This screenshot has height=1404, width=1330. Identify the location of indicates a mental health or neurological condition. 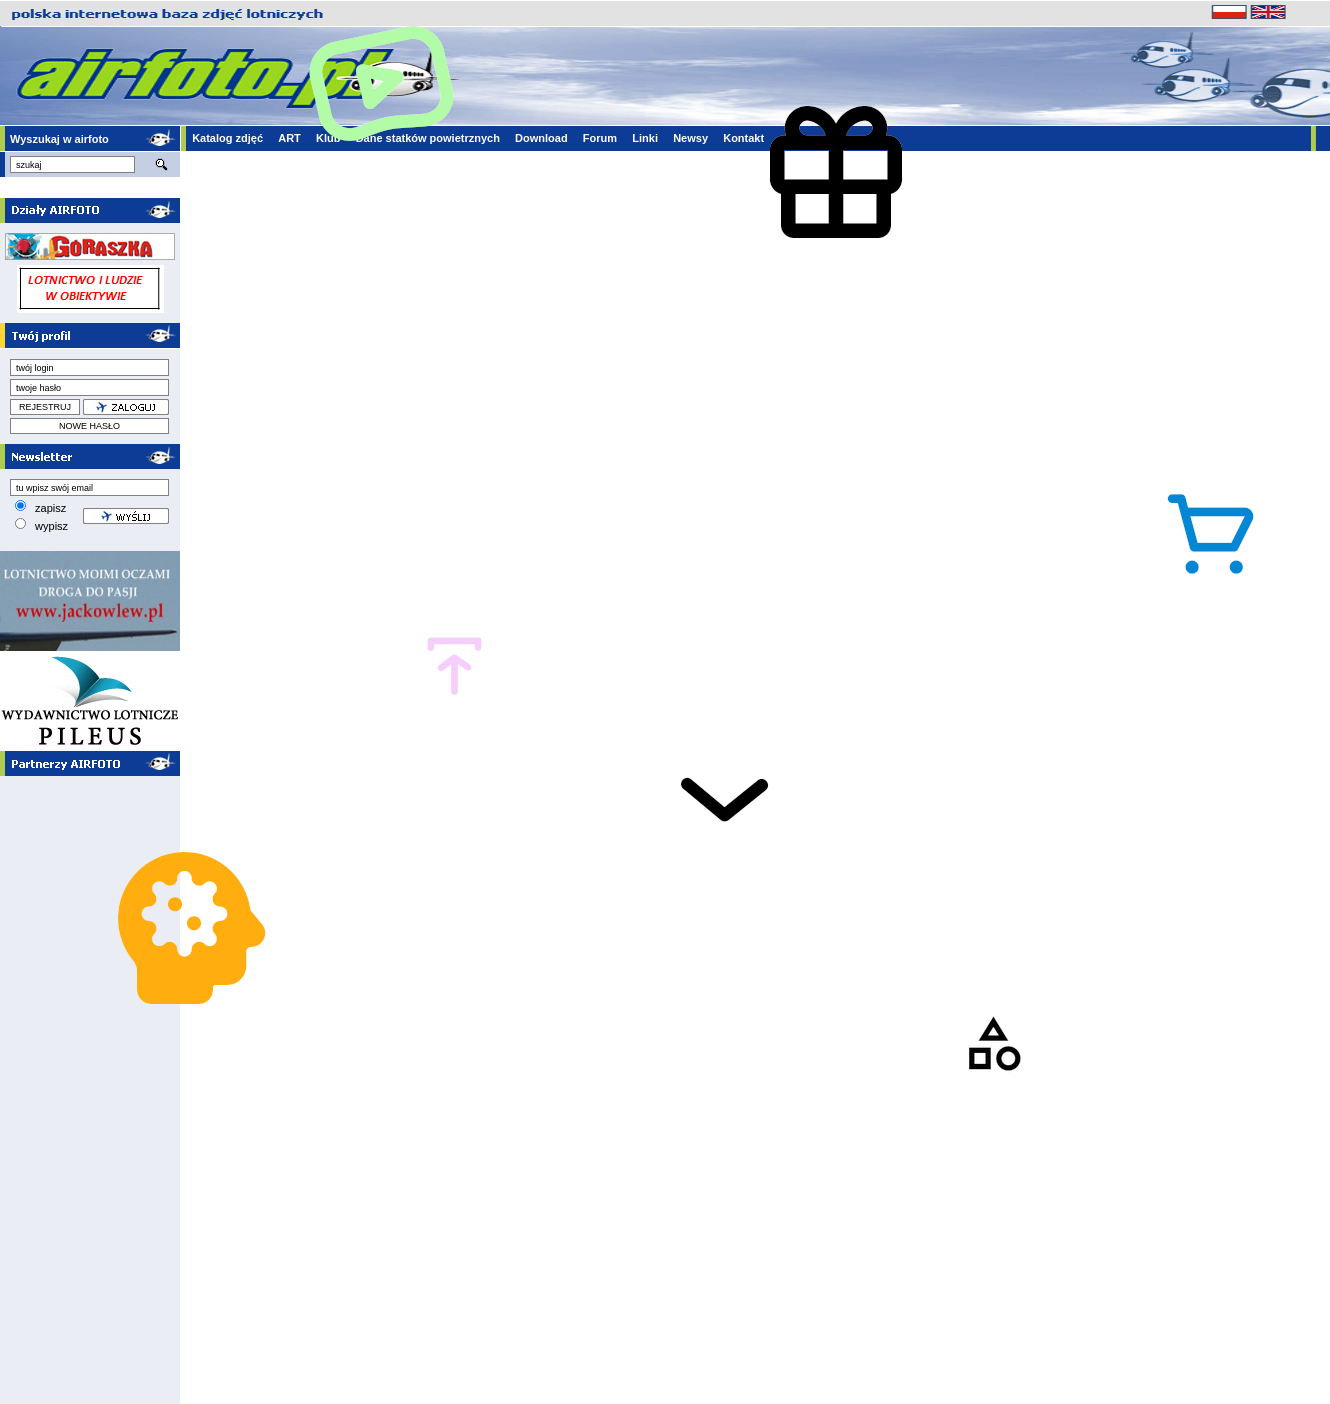
(194, 928).